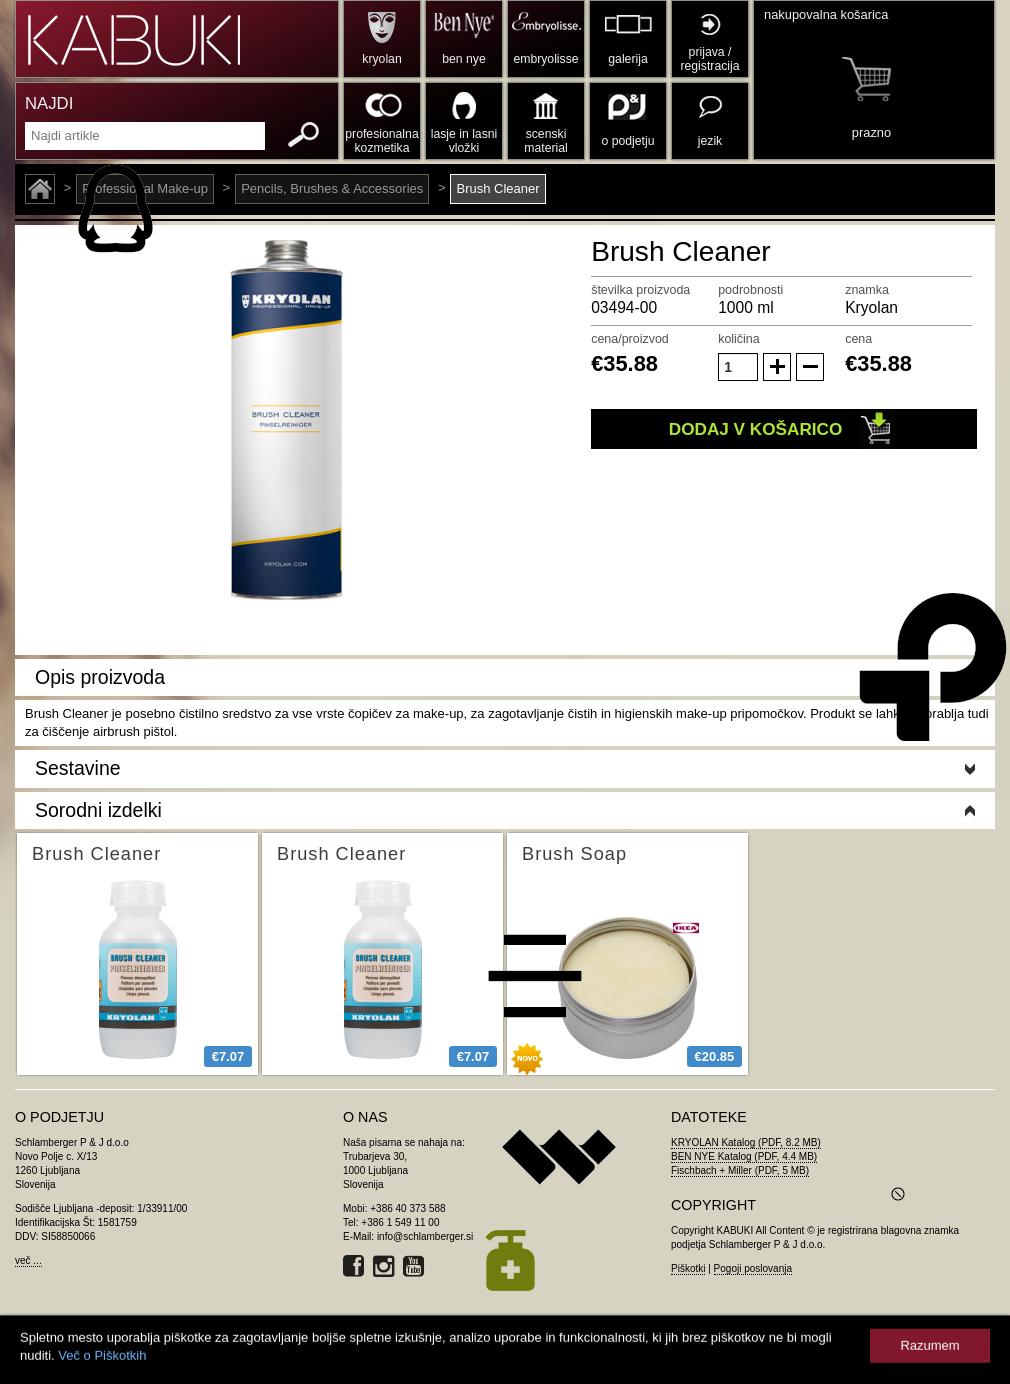  What do you see at coordinates (686, 928) in the screenshot?
I see `IKEA brand logo` at bounding box center [686, 928].